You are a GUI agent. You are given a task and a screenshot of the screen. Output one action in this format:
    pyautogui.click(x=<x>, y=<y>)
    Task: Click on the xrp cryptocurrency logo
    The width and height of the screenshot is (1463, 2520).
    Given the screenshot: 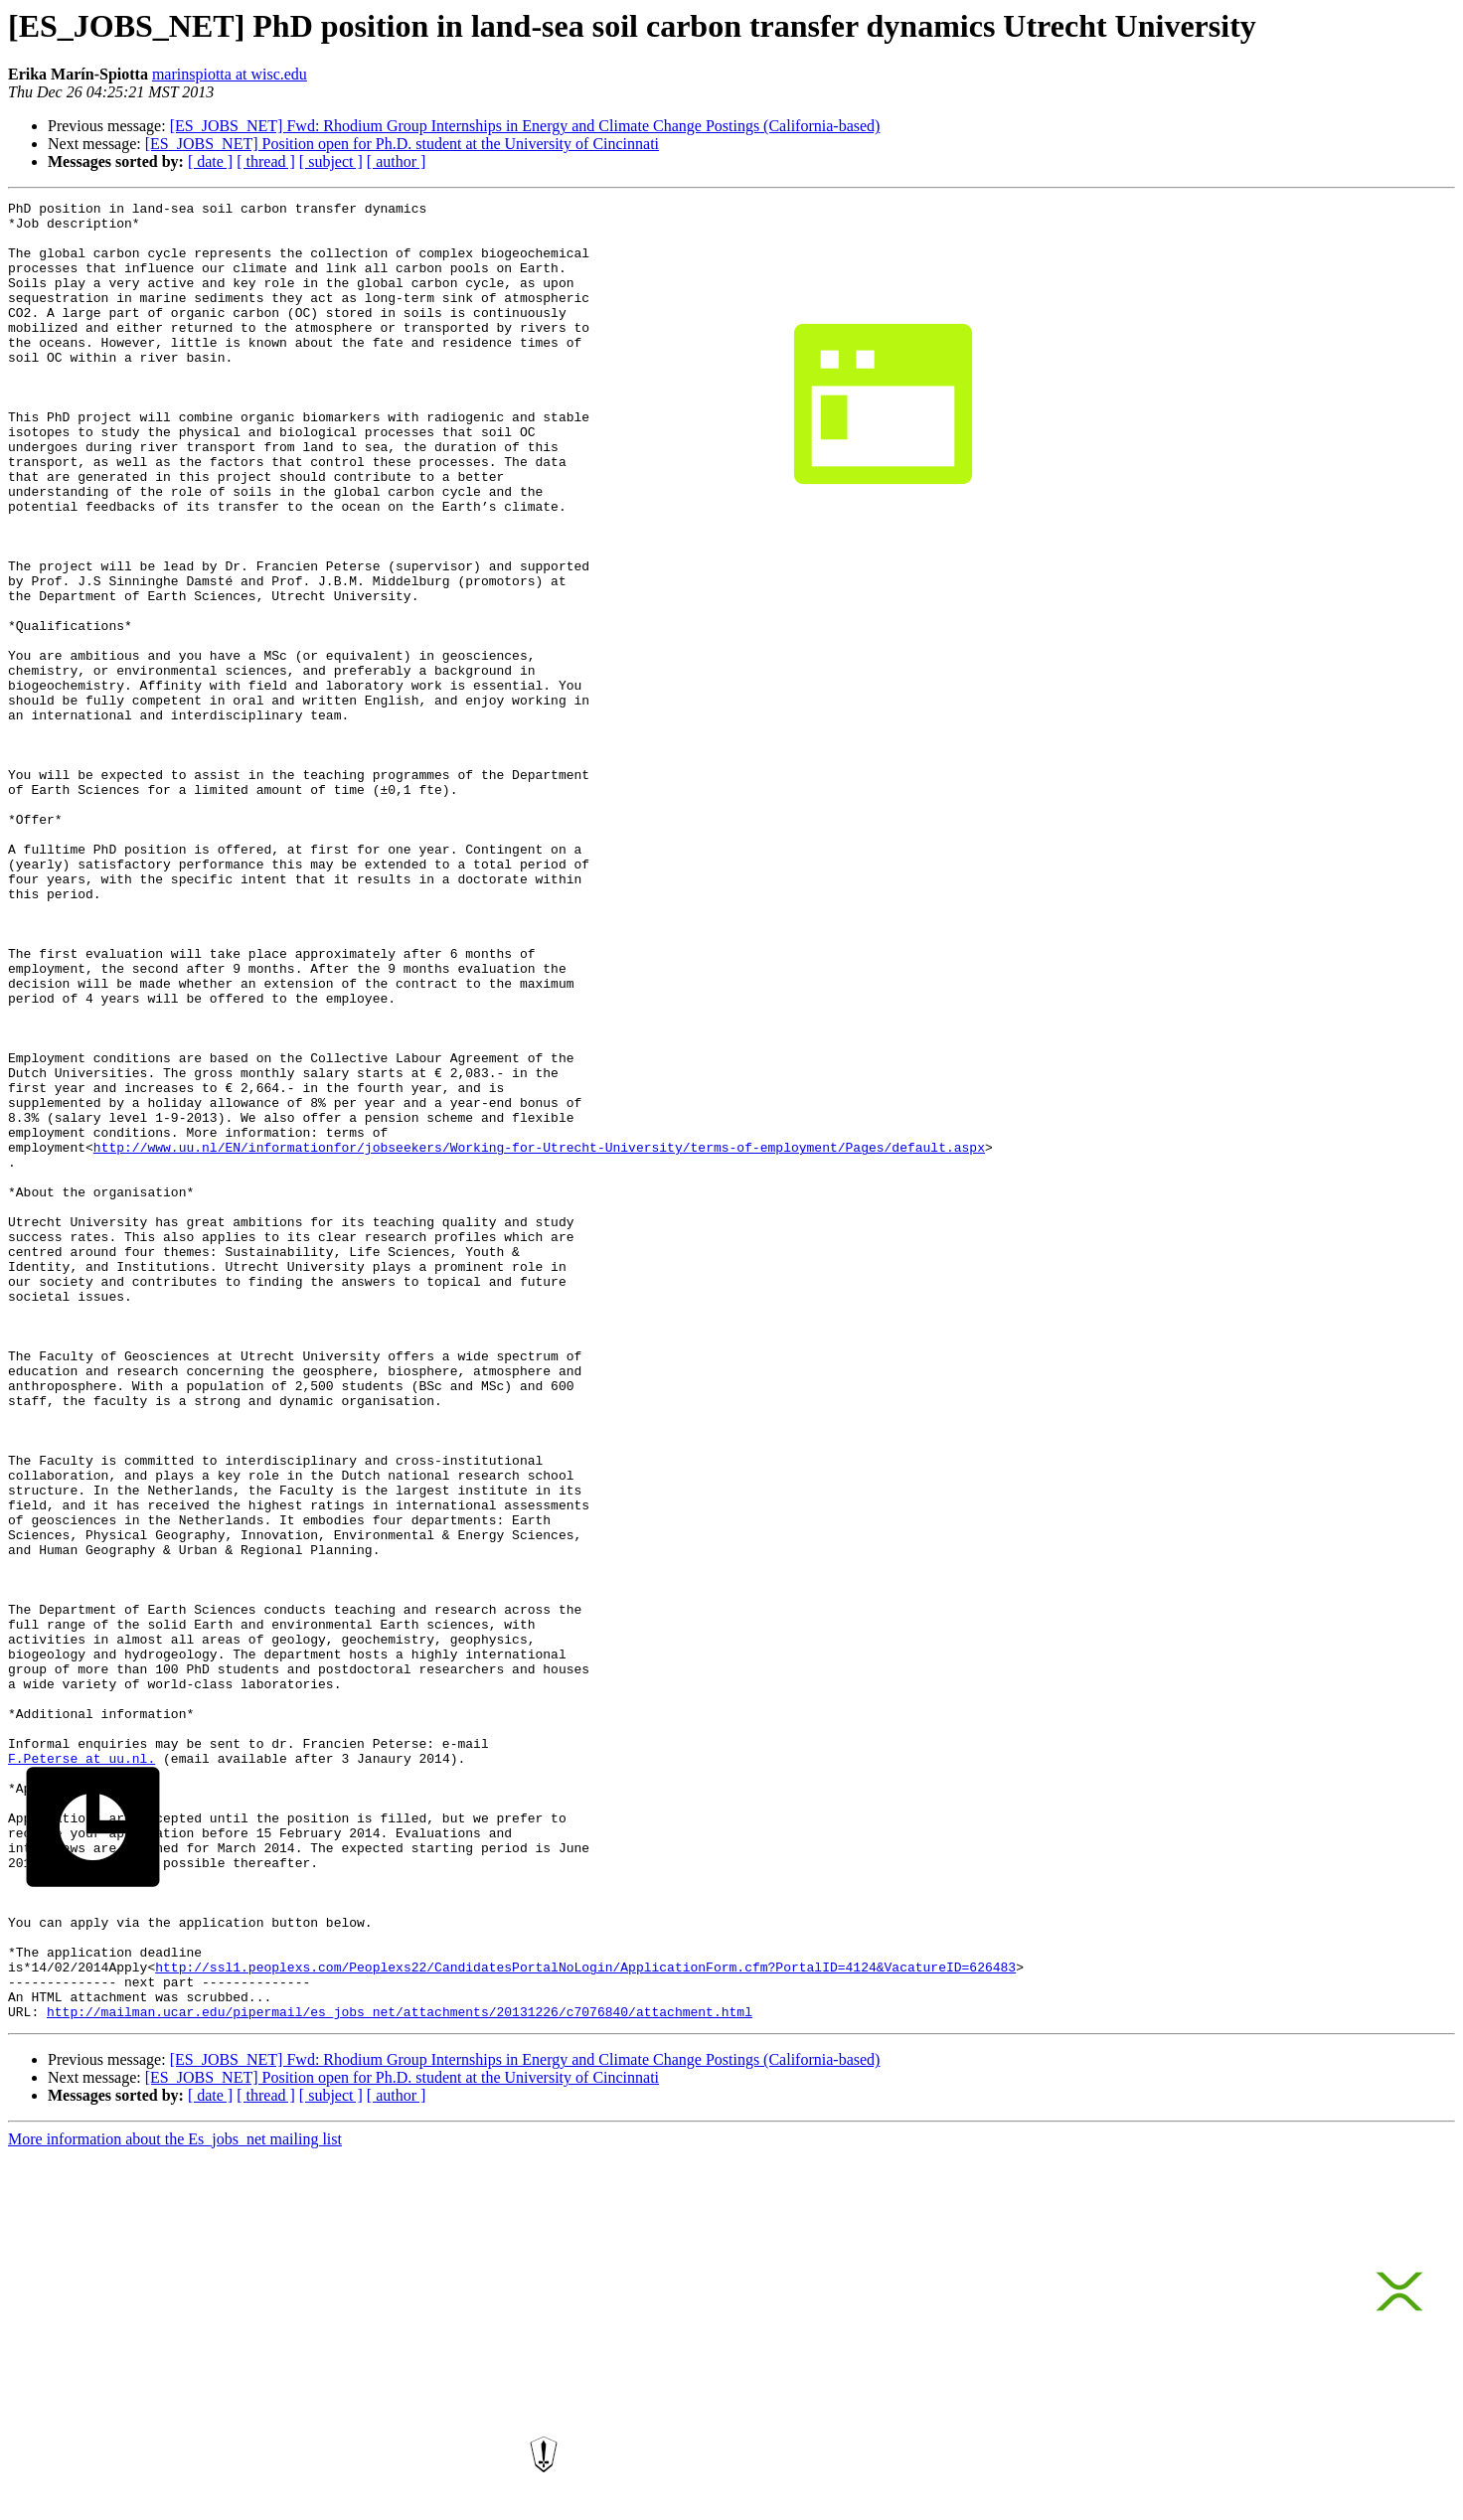 What is the action you would take?
    pyautogui.click(x=1399, y=2291)
    